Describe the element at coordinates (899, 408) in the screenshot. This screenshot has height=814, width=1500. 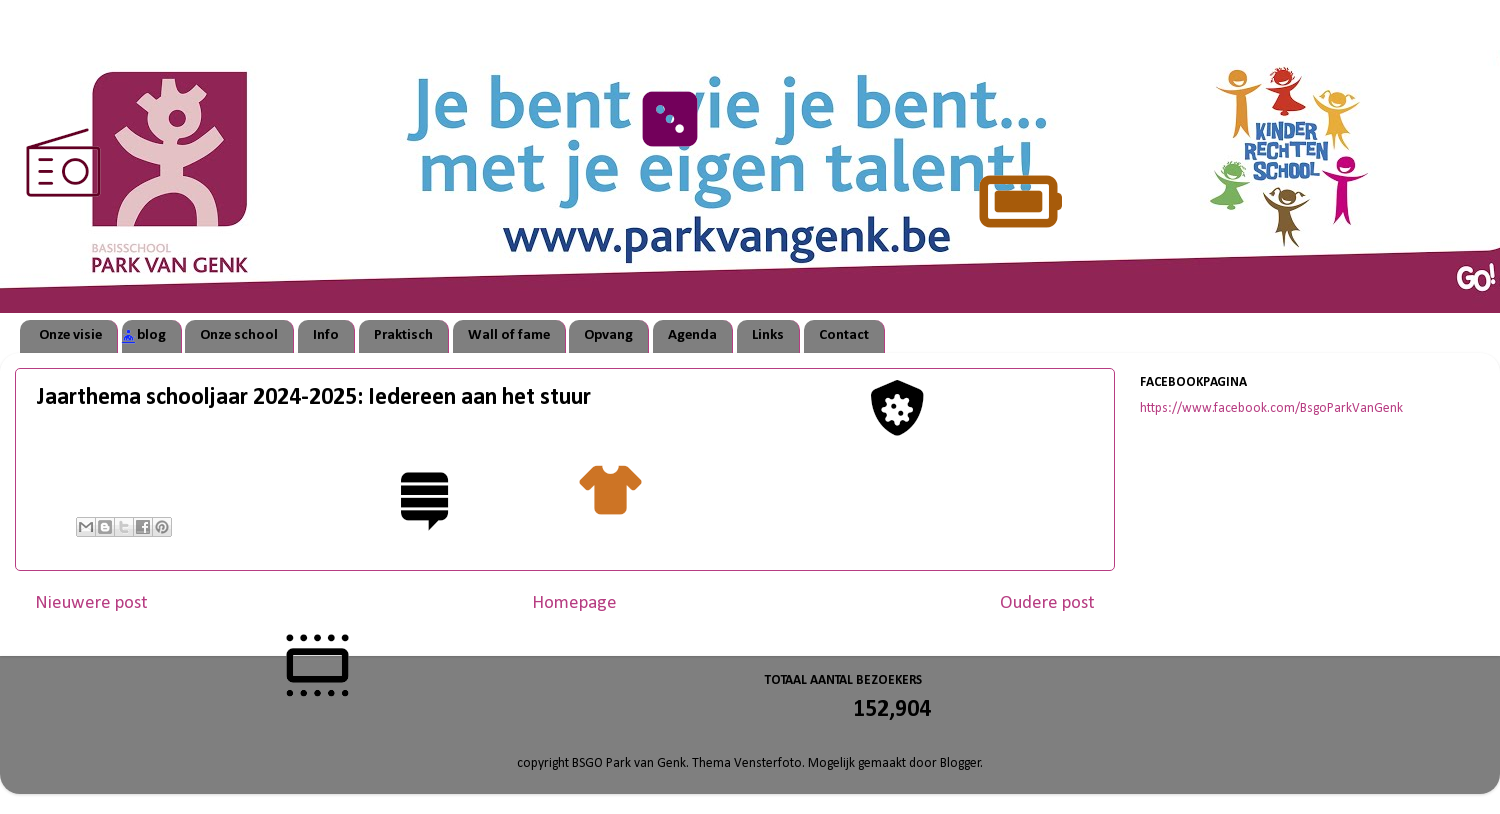
I see `virus protection or antivirus security status` at that location.